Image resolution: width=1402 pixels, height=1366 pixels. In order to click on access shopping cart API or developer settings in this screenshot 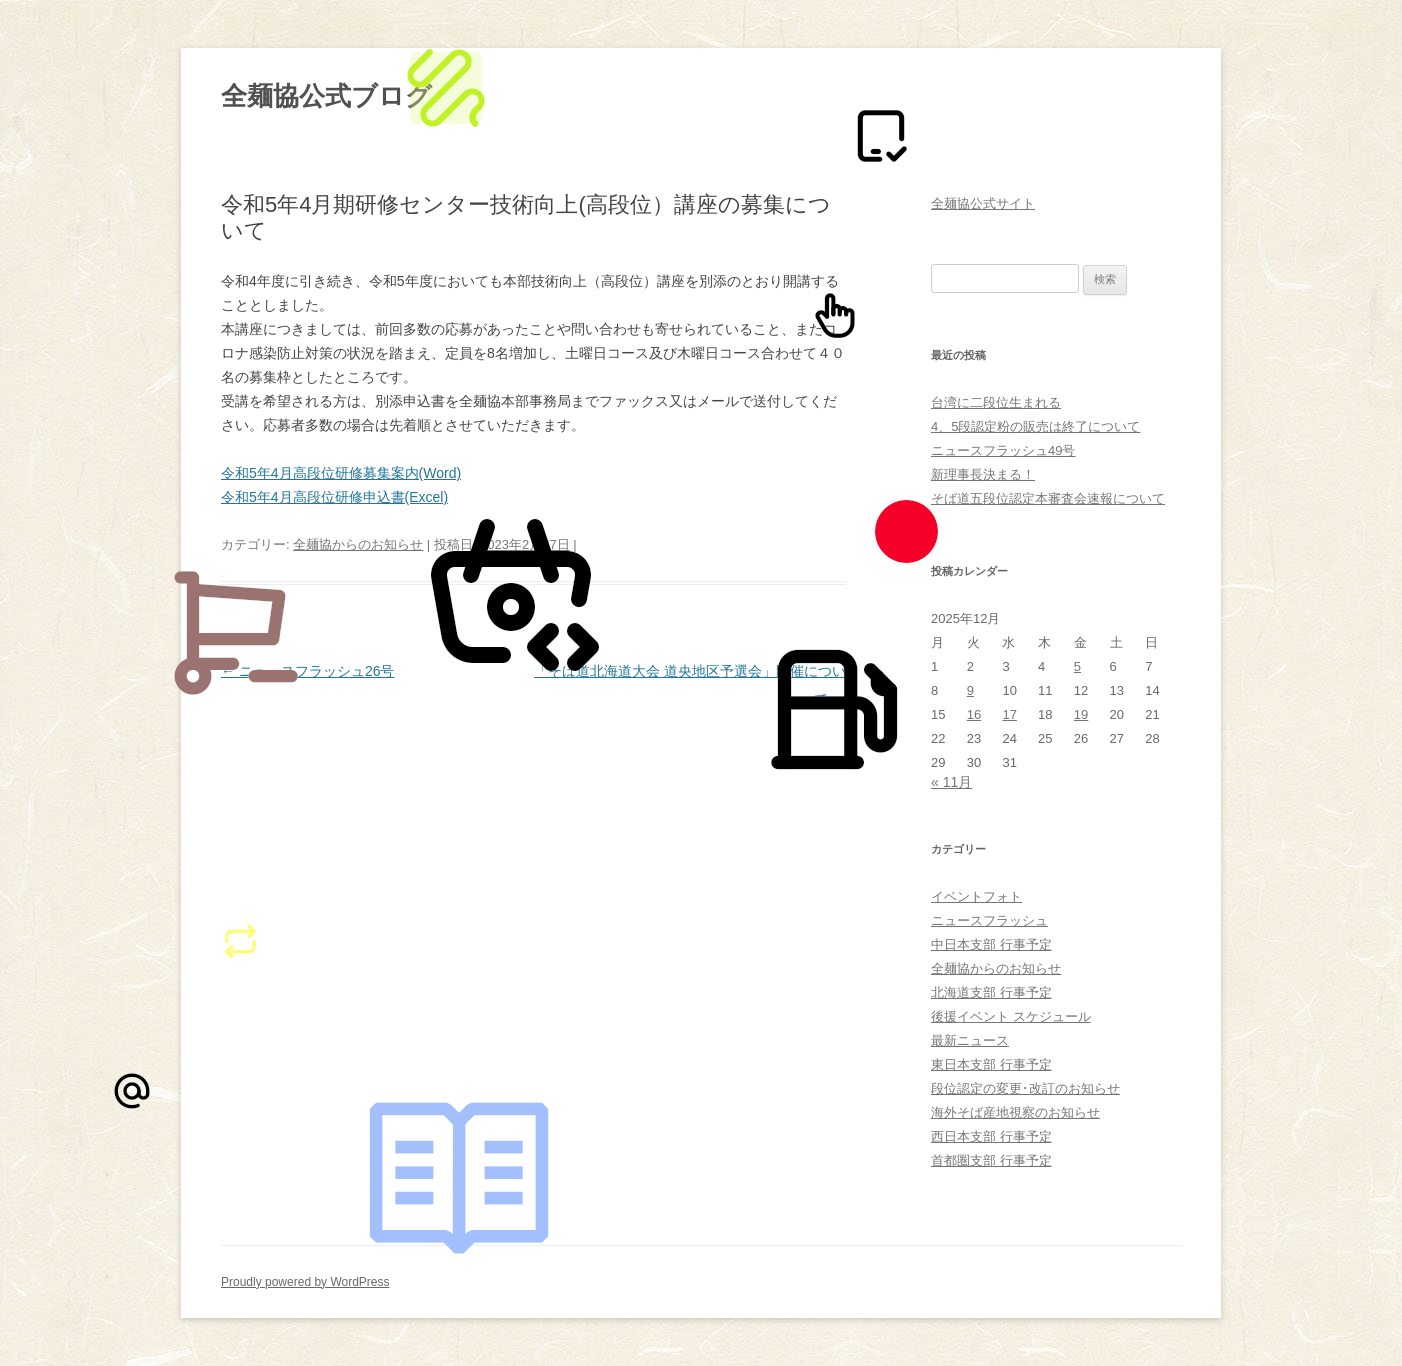, I will do `click(511, 591)`.